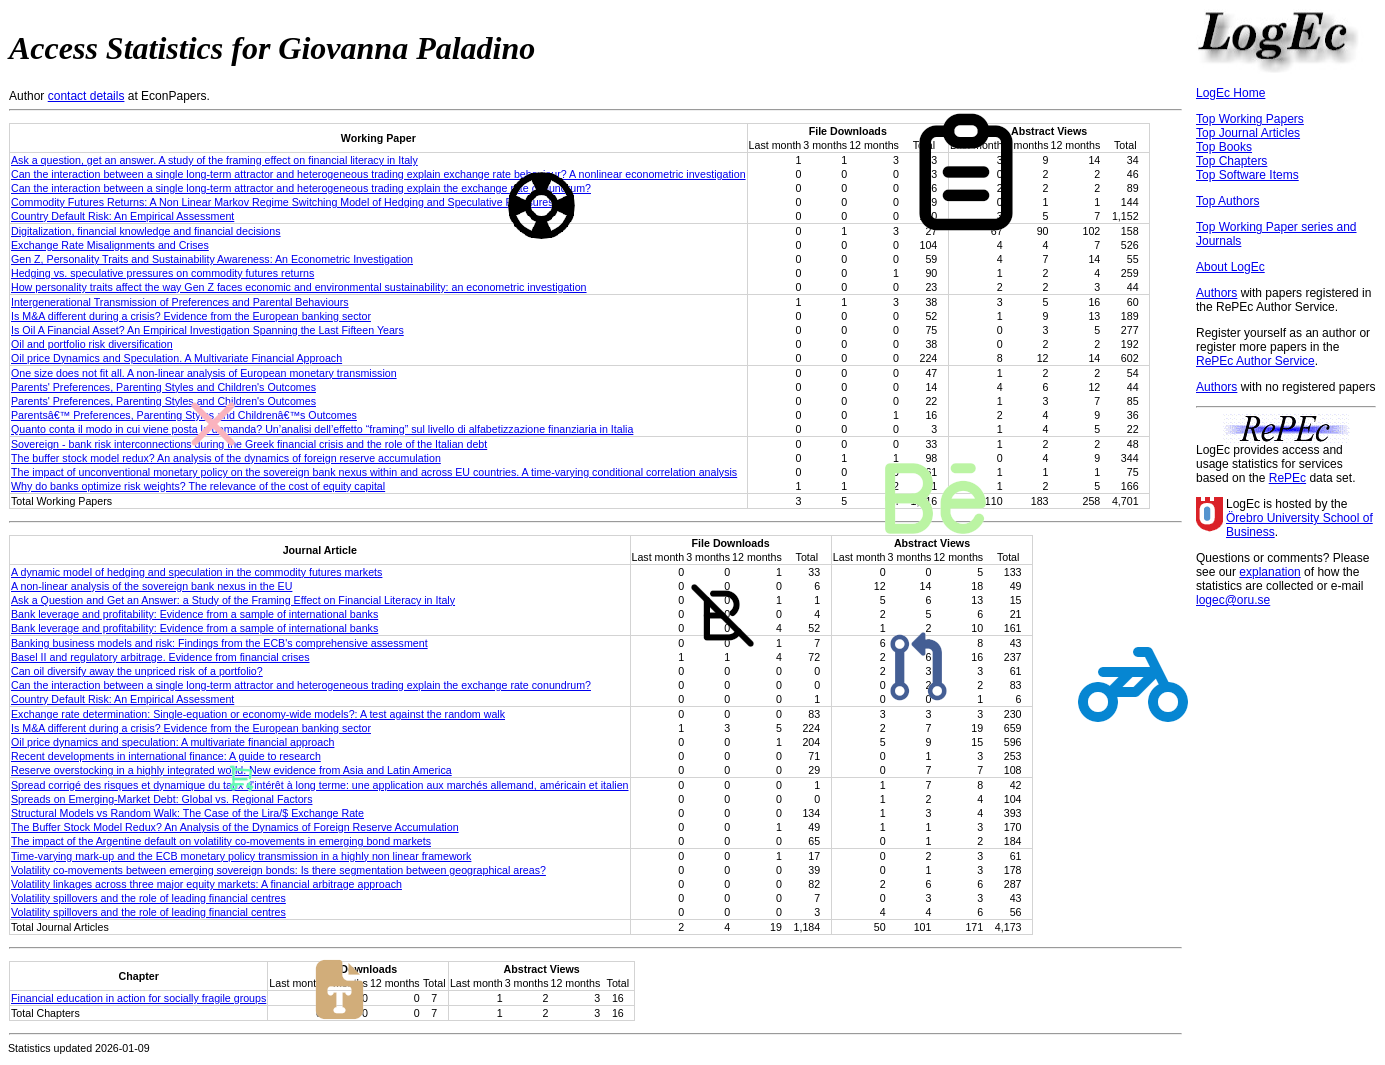  What do you see at coordinates (1133, 682) in the screenshot?
I see `select motorcycle as vehicle type` at bounding box center [1133, 682].